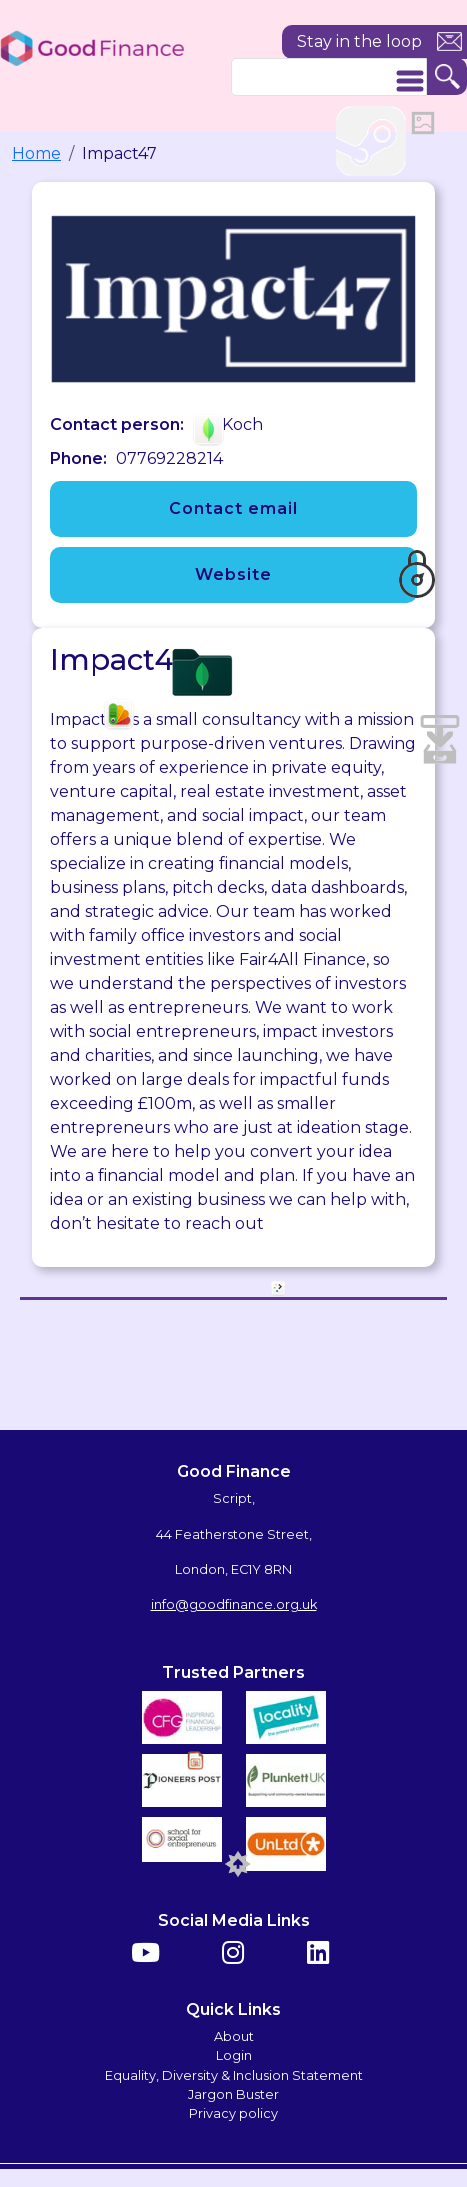  Describe the element at coordinates (371, 141) in the screenshot. I see `steam app status indicator in system tray` at that location.